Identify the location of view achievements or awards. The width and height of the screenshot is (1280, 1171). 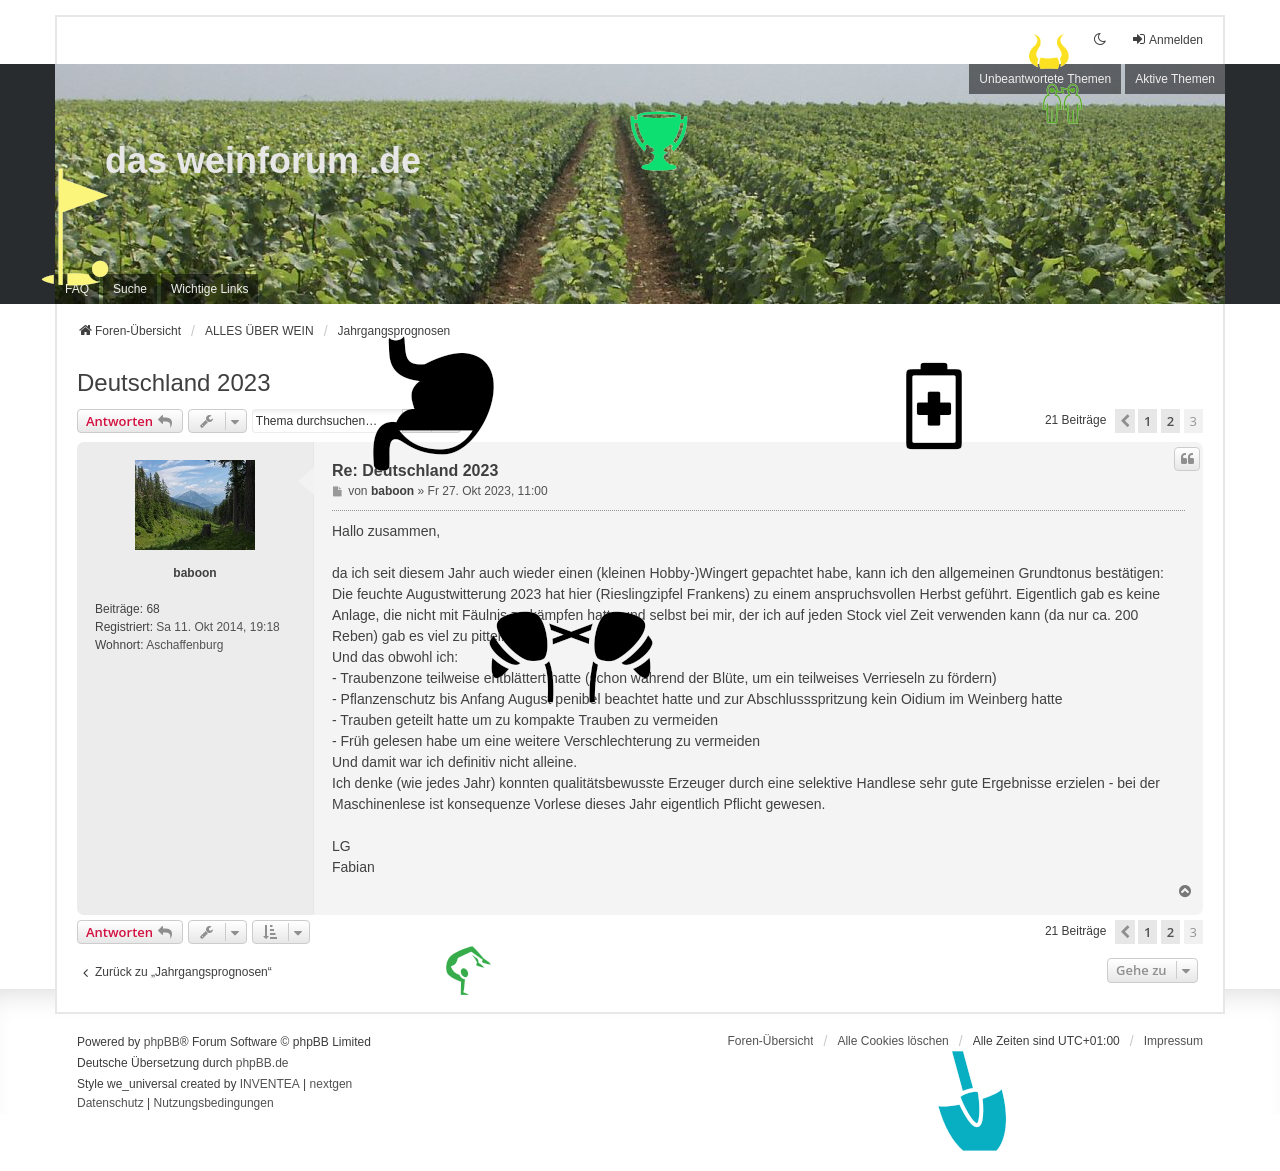
(659, 141).